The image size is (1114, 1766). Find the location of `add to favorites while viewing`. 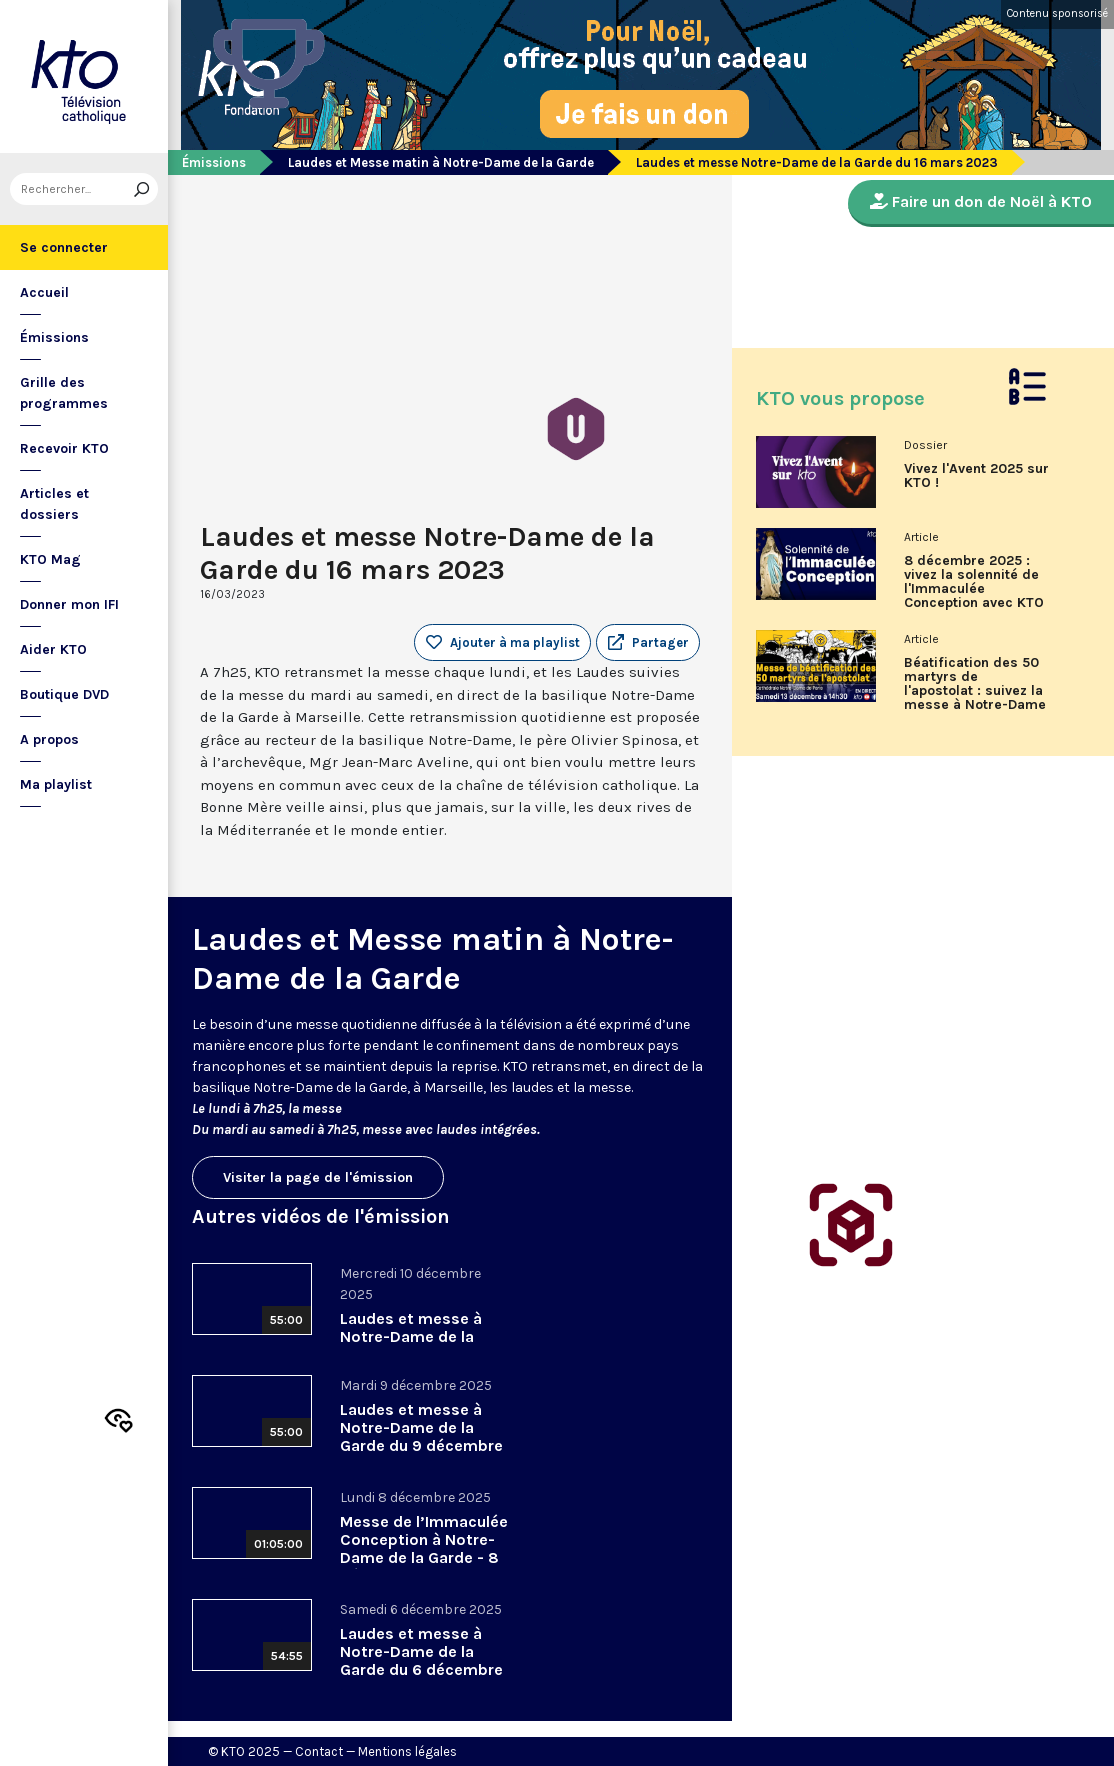

add to favorites while viewing is located at coordinates (118, 1418).